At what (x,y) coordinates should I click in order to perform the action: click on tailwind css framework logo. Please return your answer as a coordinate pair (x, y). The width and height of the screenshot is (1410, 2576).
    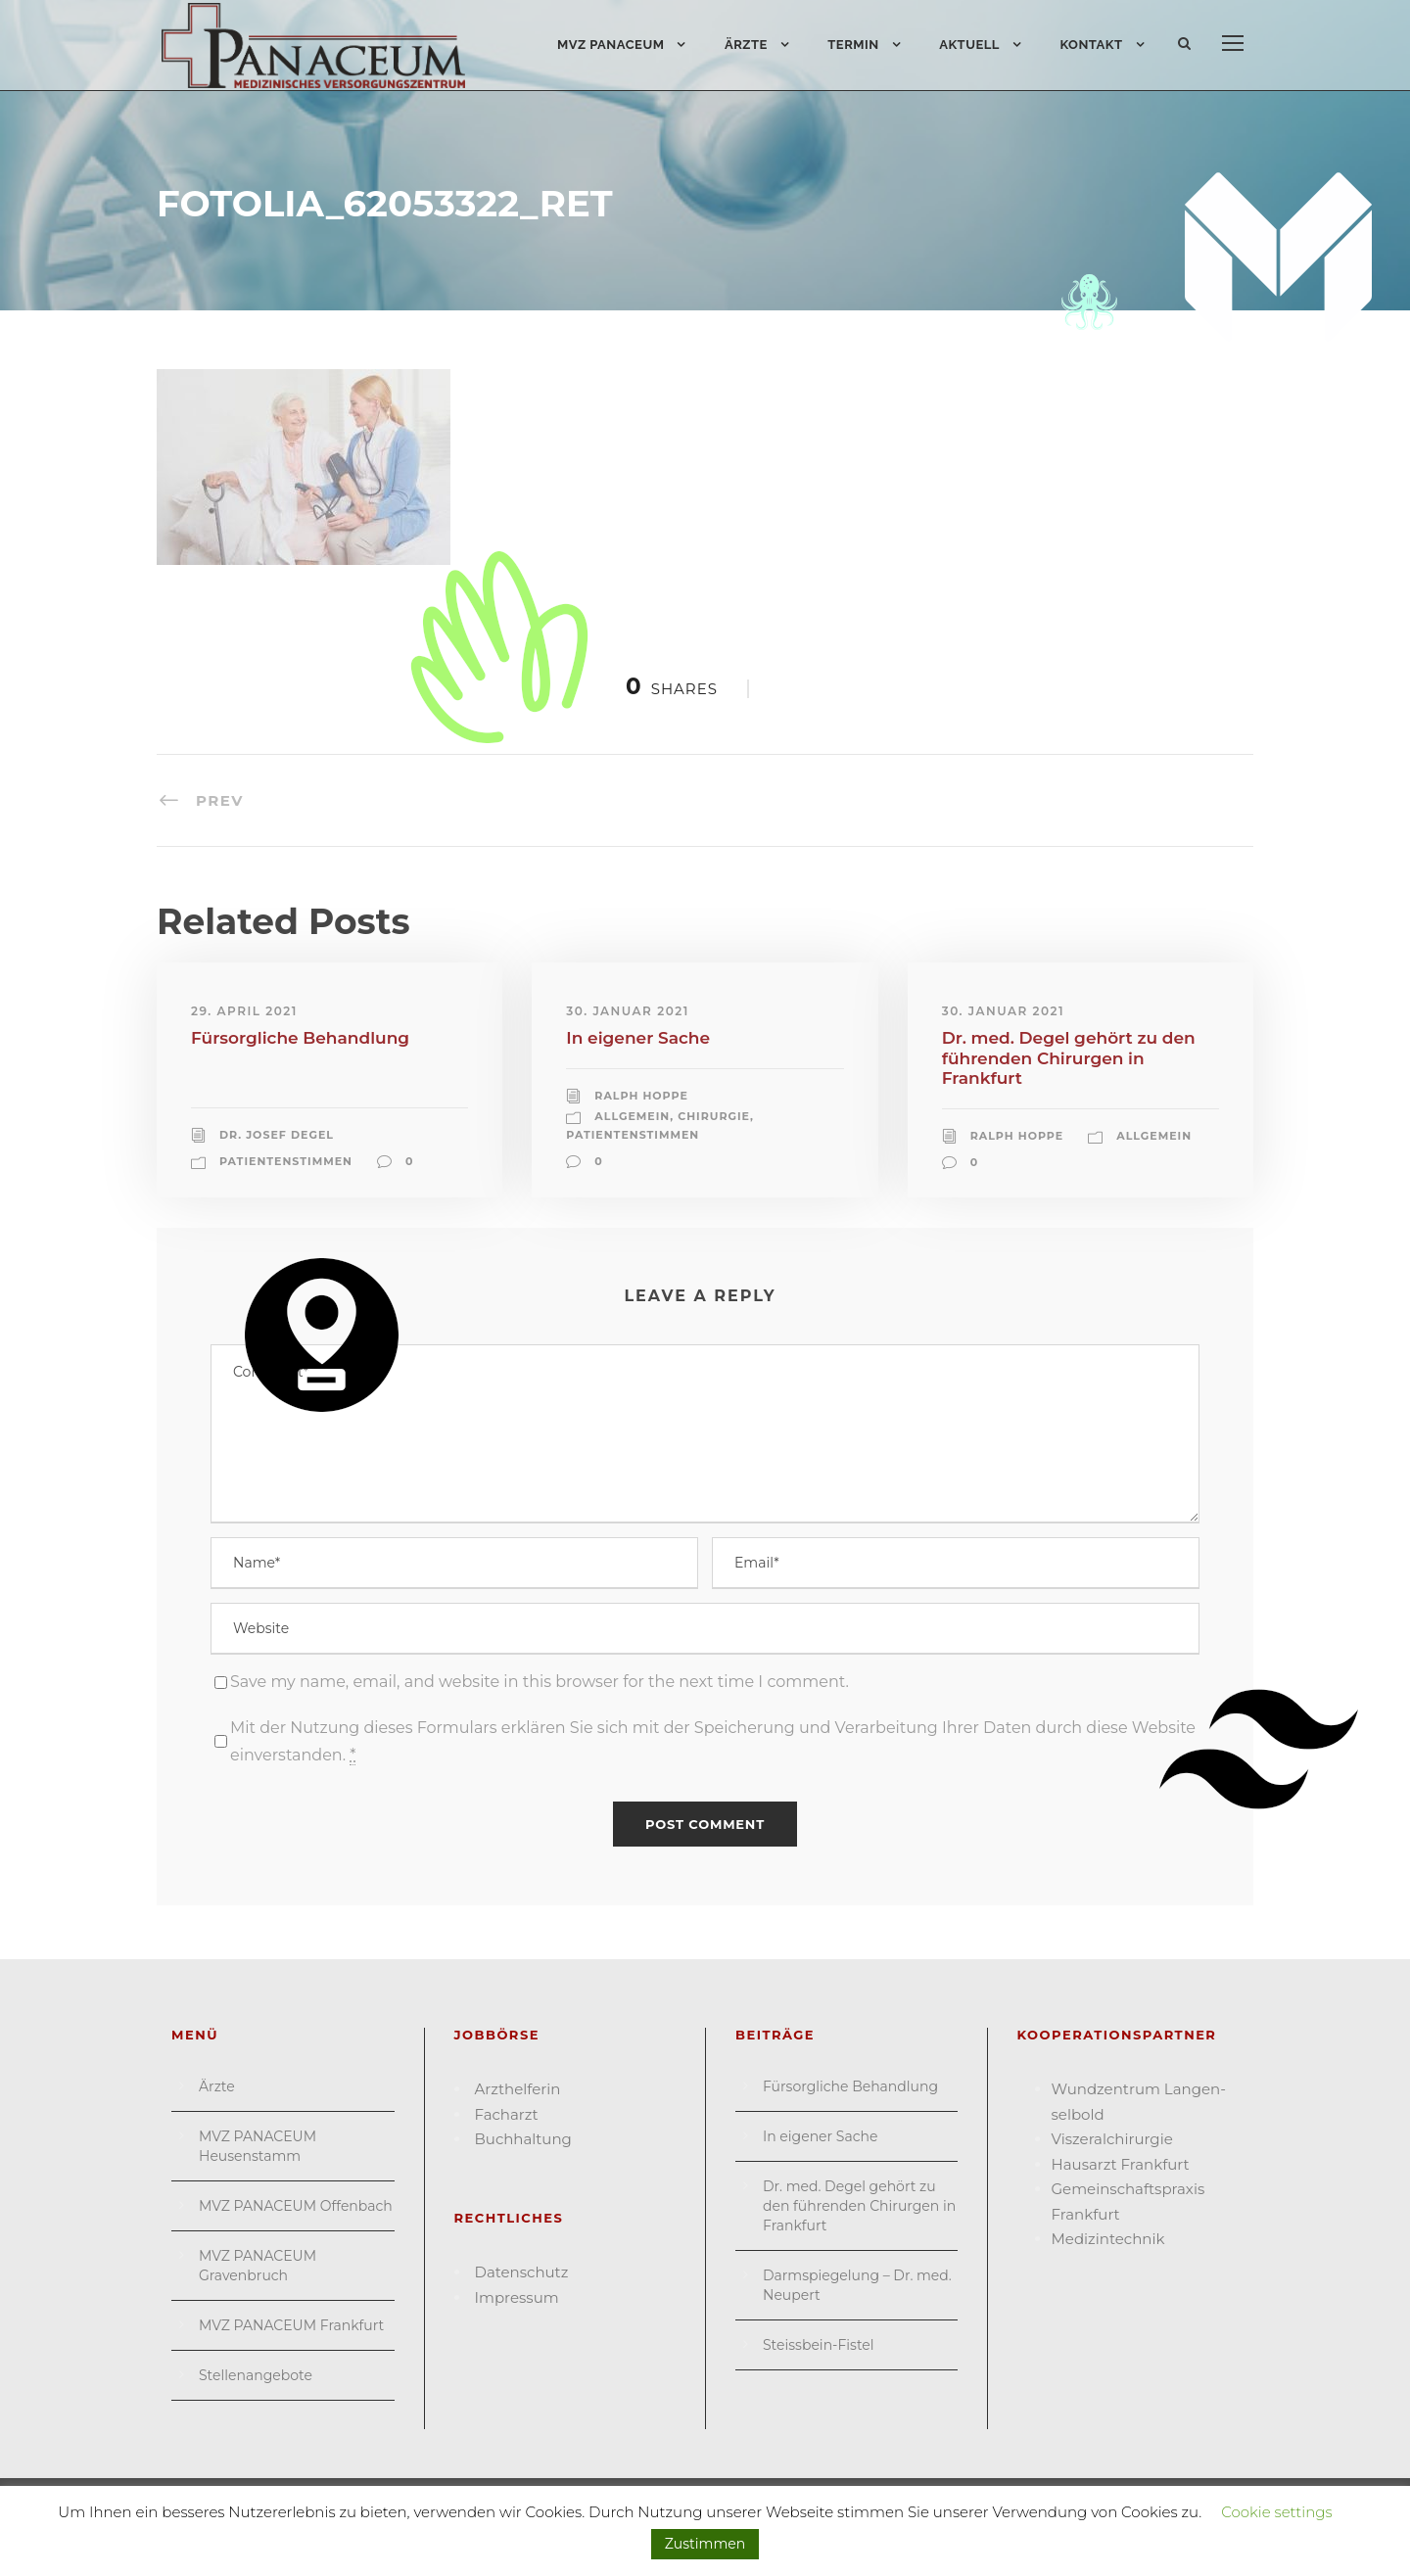
    Looking at the image, I should click on (1258, 1749).